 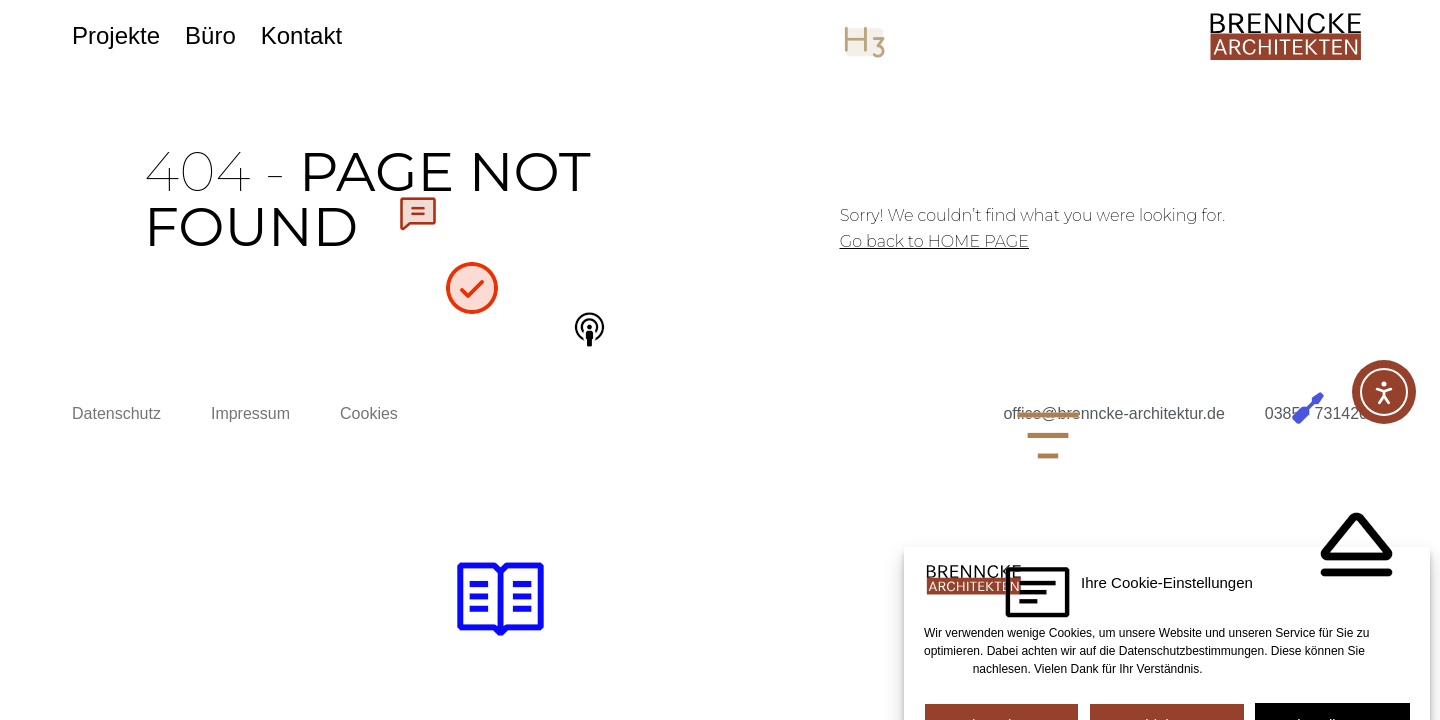 I want to click on start a live broadcast or stream, so click(x=589, y=329).